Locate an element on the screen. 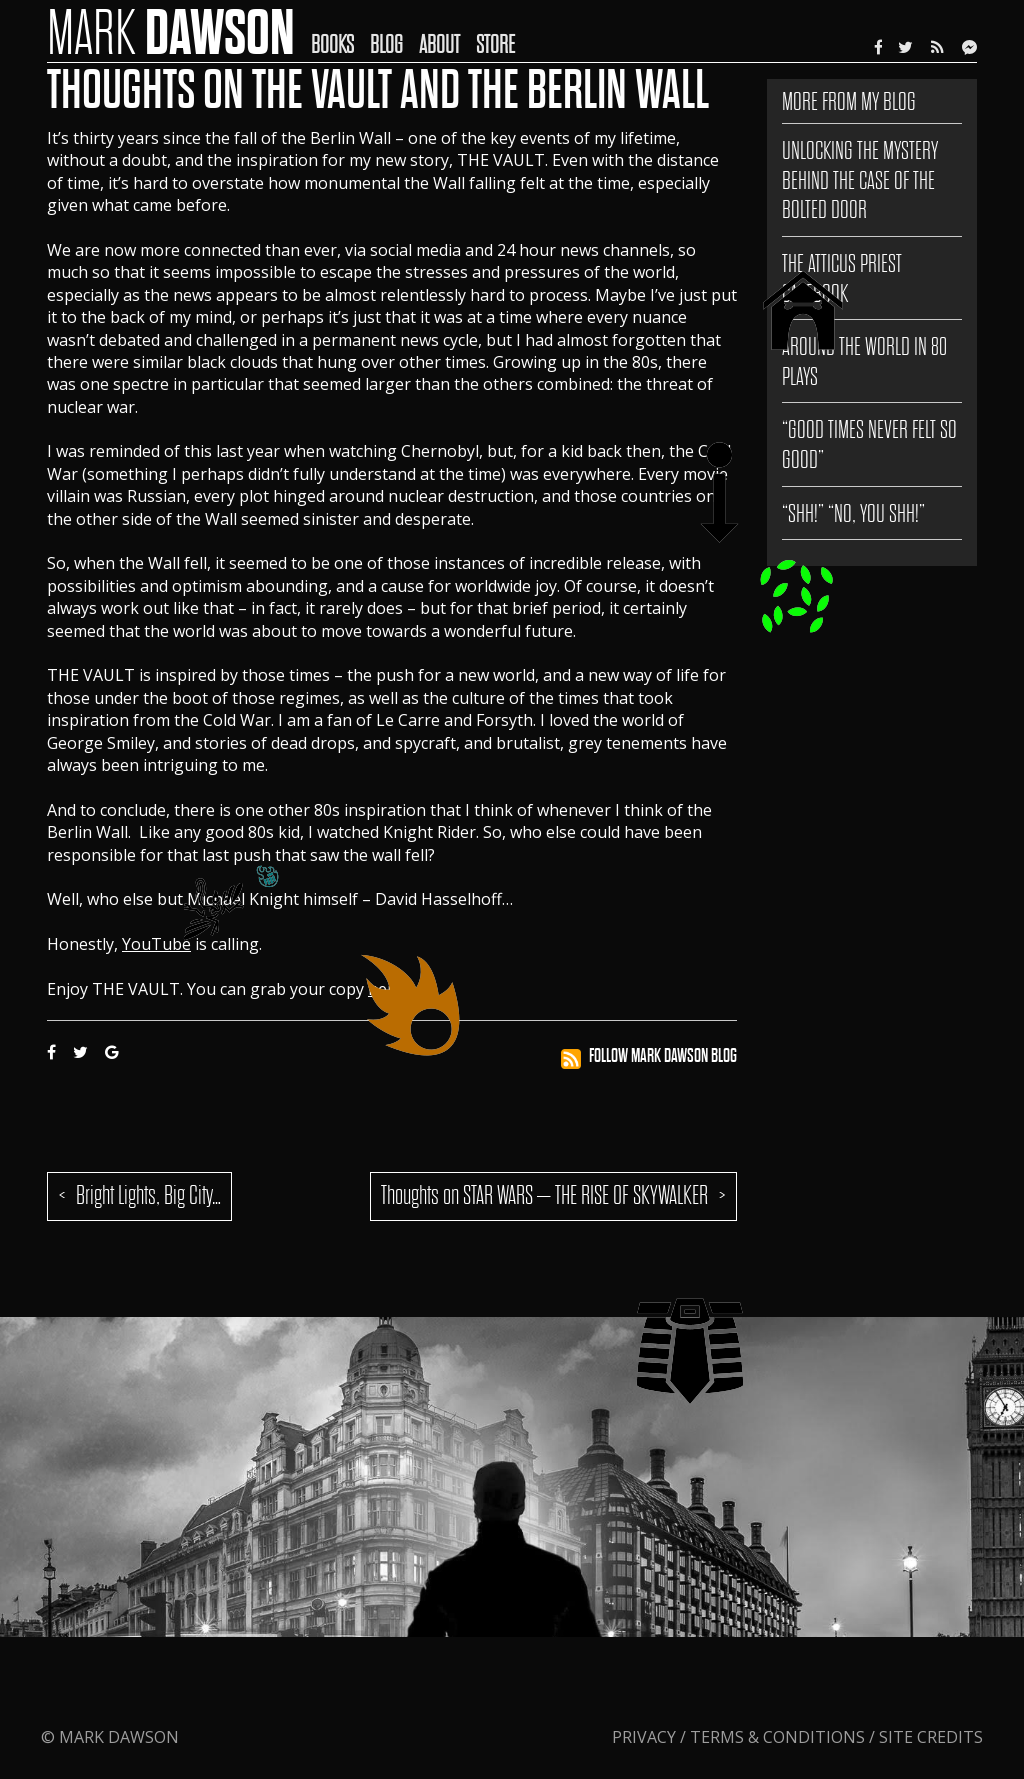 The image size is (1024, 1779). indicates a falling or dropping action in gameplay is located at coordinates (719, 492).